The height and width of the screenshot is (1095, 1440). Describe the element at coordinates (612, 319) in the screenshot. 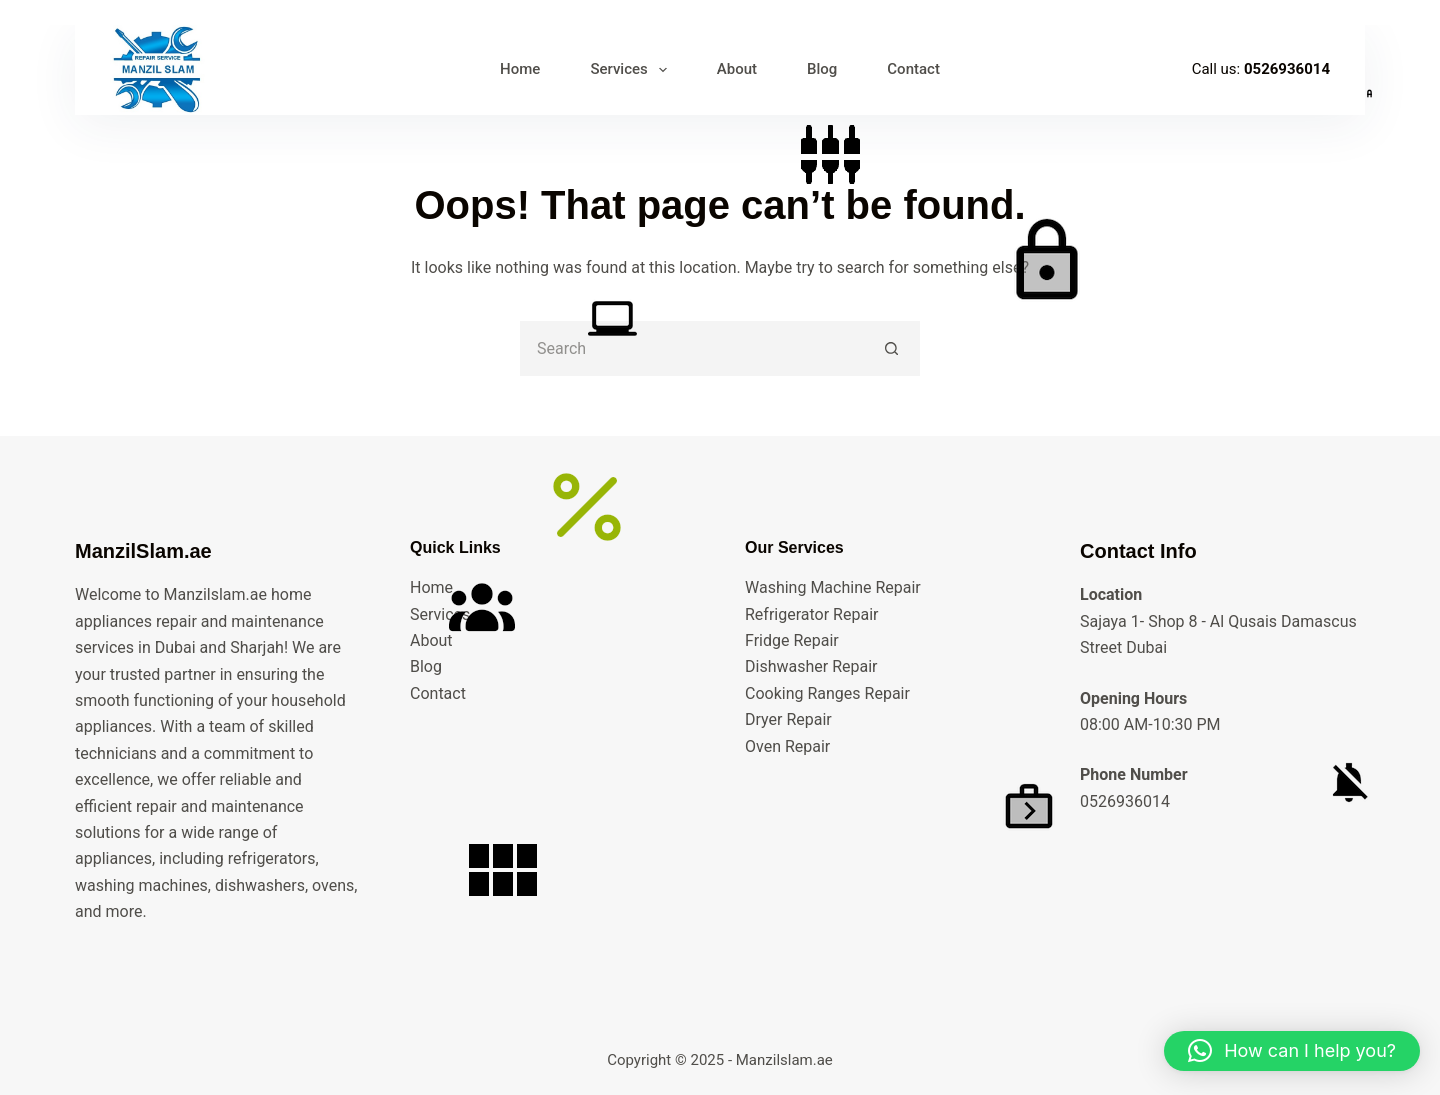

I see `access windows laptop settings` at that location.